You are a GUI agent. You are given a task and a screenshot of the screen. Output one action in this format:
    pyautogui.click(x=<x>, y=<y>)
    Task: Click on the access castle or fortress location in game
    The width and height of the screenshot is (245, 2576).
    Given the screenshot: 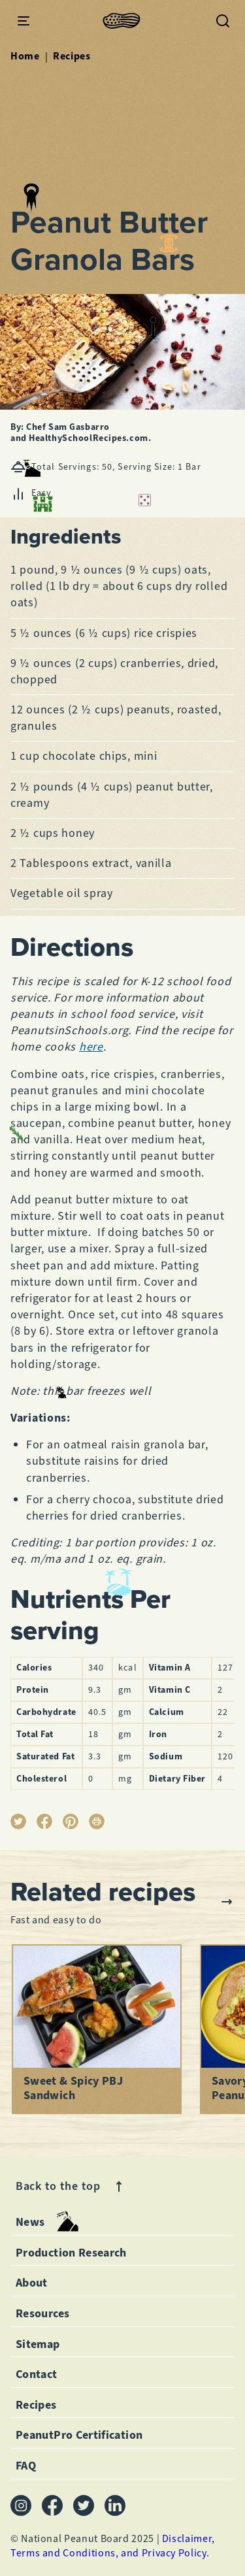 What is the action you would take?
    pyautogui.click(x=42, y=502)
    